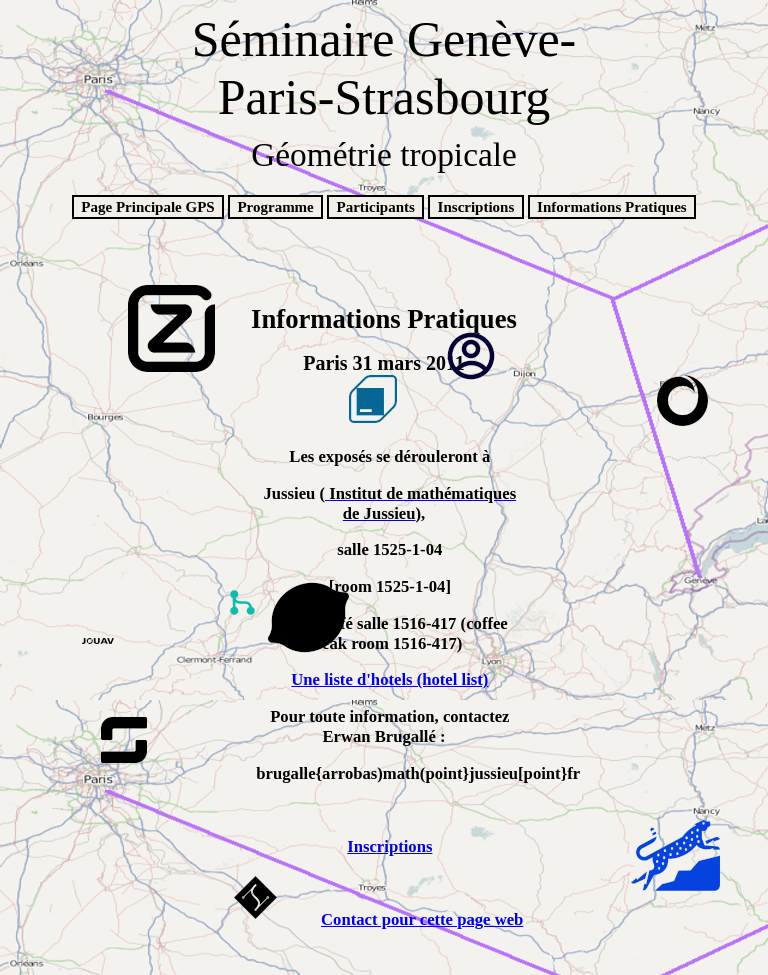 The image size is (768, 975). What do you see at coordinates (124, 740) in the screenshot?
I see `start.gg logo` at bounding box center [124, 740].